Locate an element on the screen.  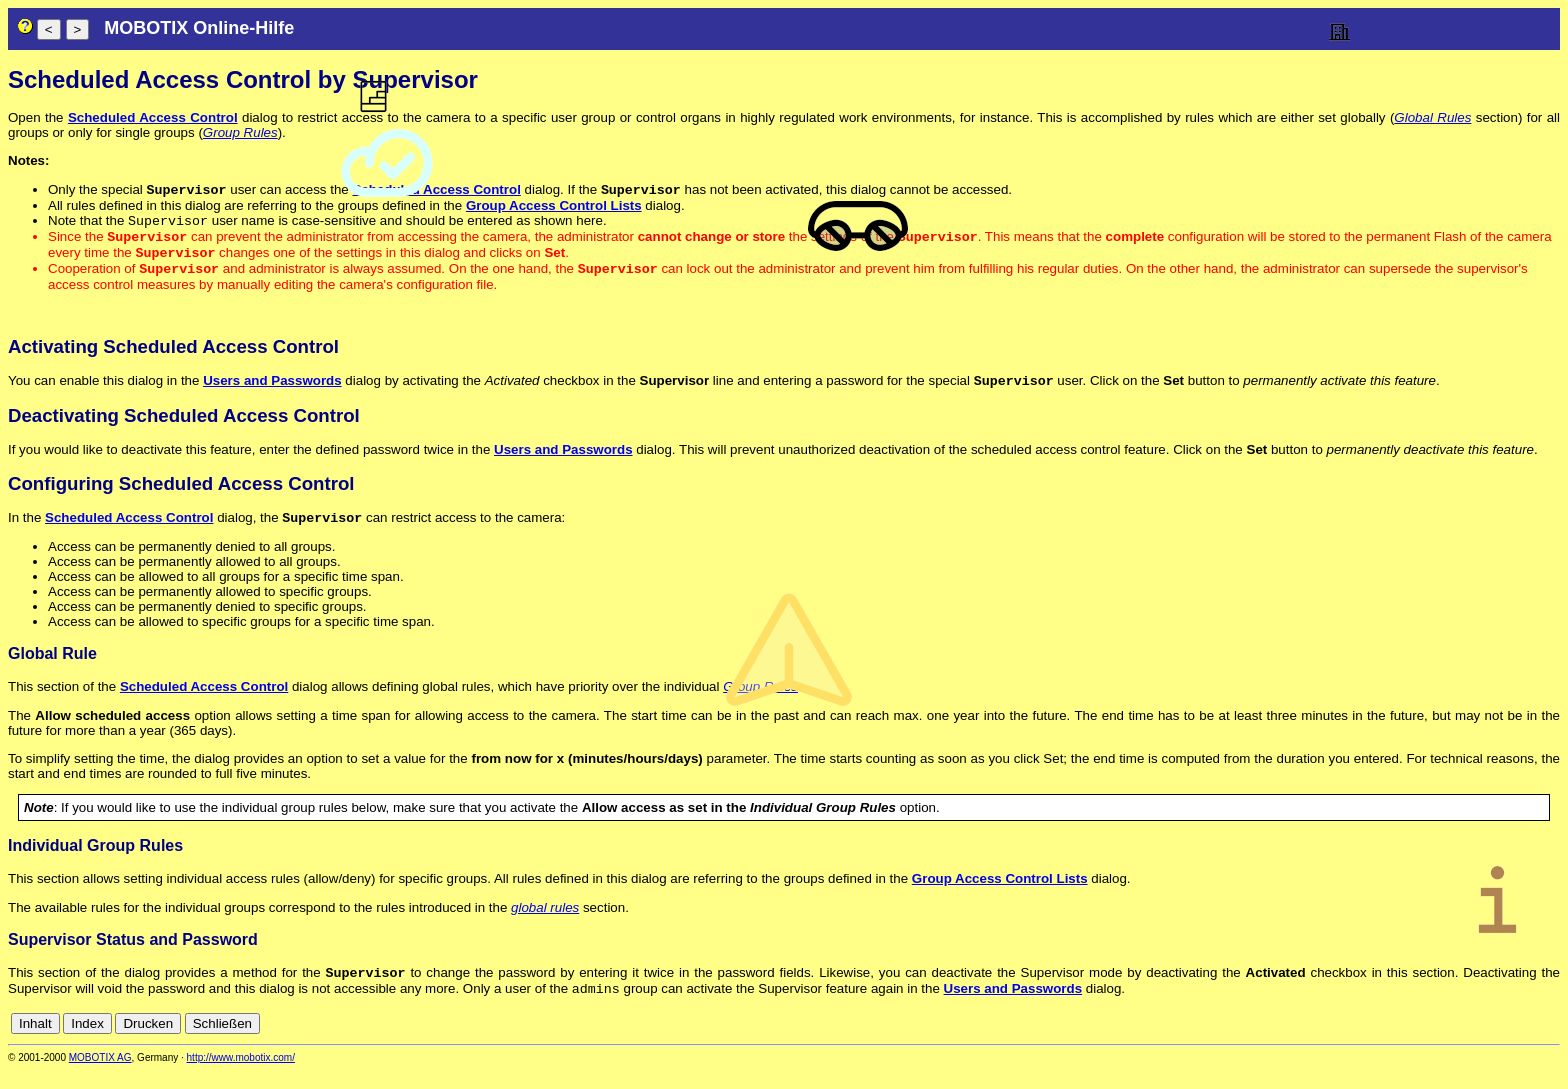
indicates stairs or stairway access is located at coordinates (373, 96).